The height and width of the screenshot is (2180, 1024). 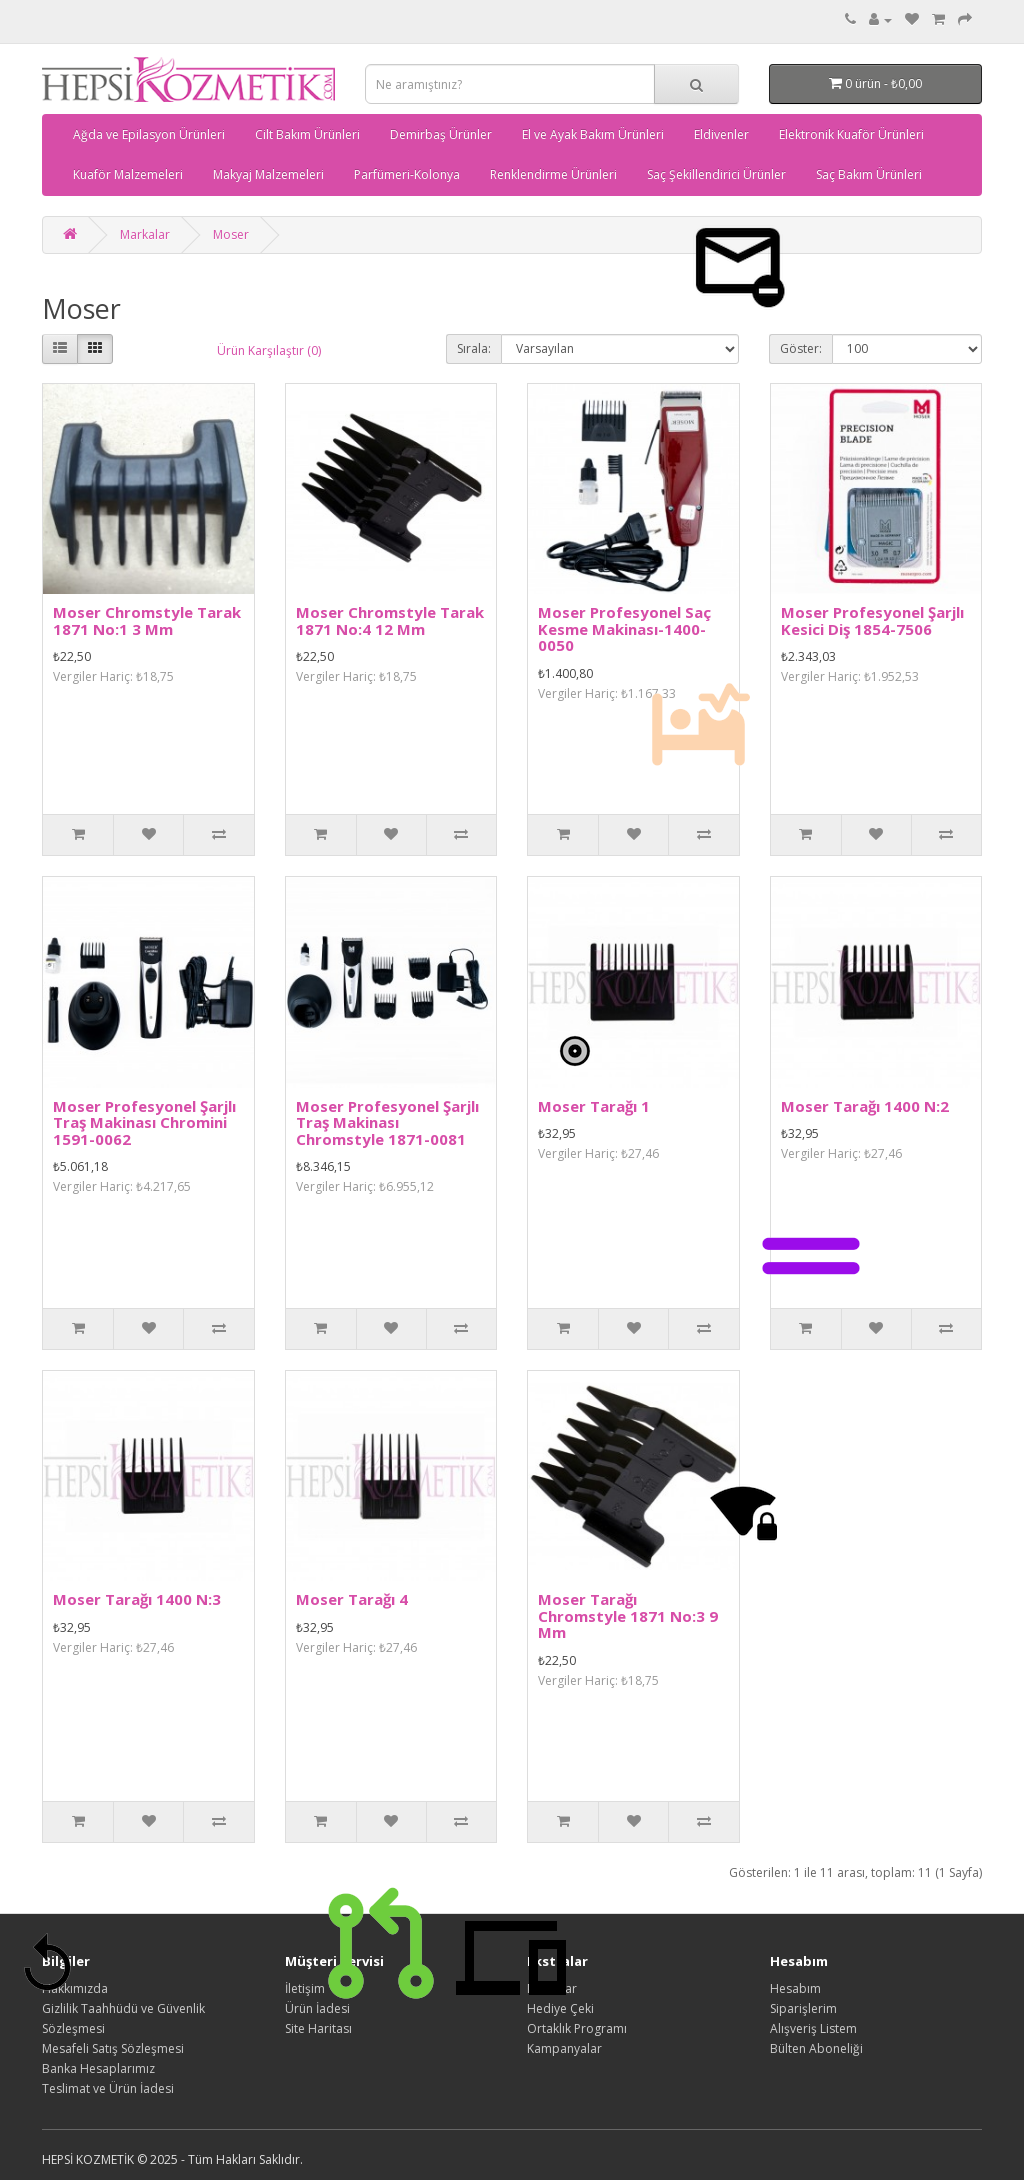 What do you see at coordinates (511, 1958) in the screenshot?
I see `connect phone to computer or tablet` at bounding box center [511, 1958].